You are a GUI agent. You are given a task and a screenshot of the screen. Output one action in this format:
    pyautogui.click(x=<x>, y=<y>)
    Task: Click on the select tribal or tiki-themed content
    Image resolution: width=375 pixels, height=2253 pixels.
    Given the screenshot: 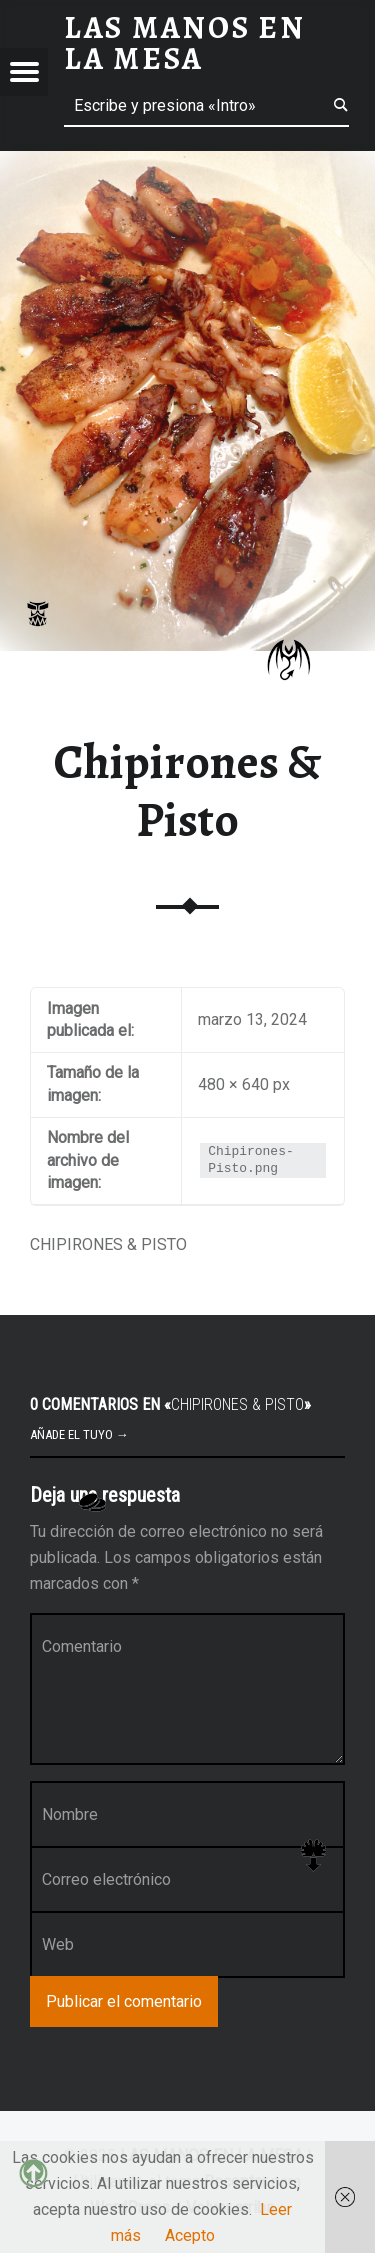 What is the action you would take?
    pyautogui.click(x=37, y=613)
    